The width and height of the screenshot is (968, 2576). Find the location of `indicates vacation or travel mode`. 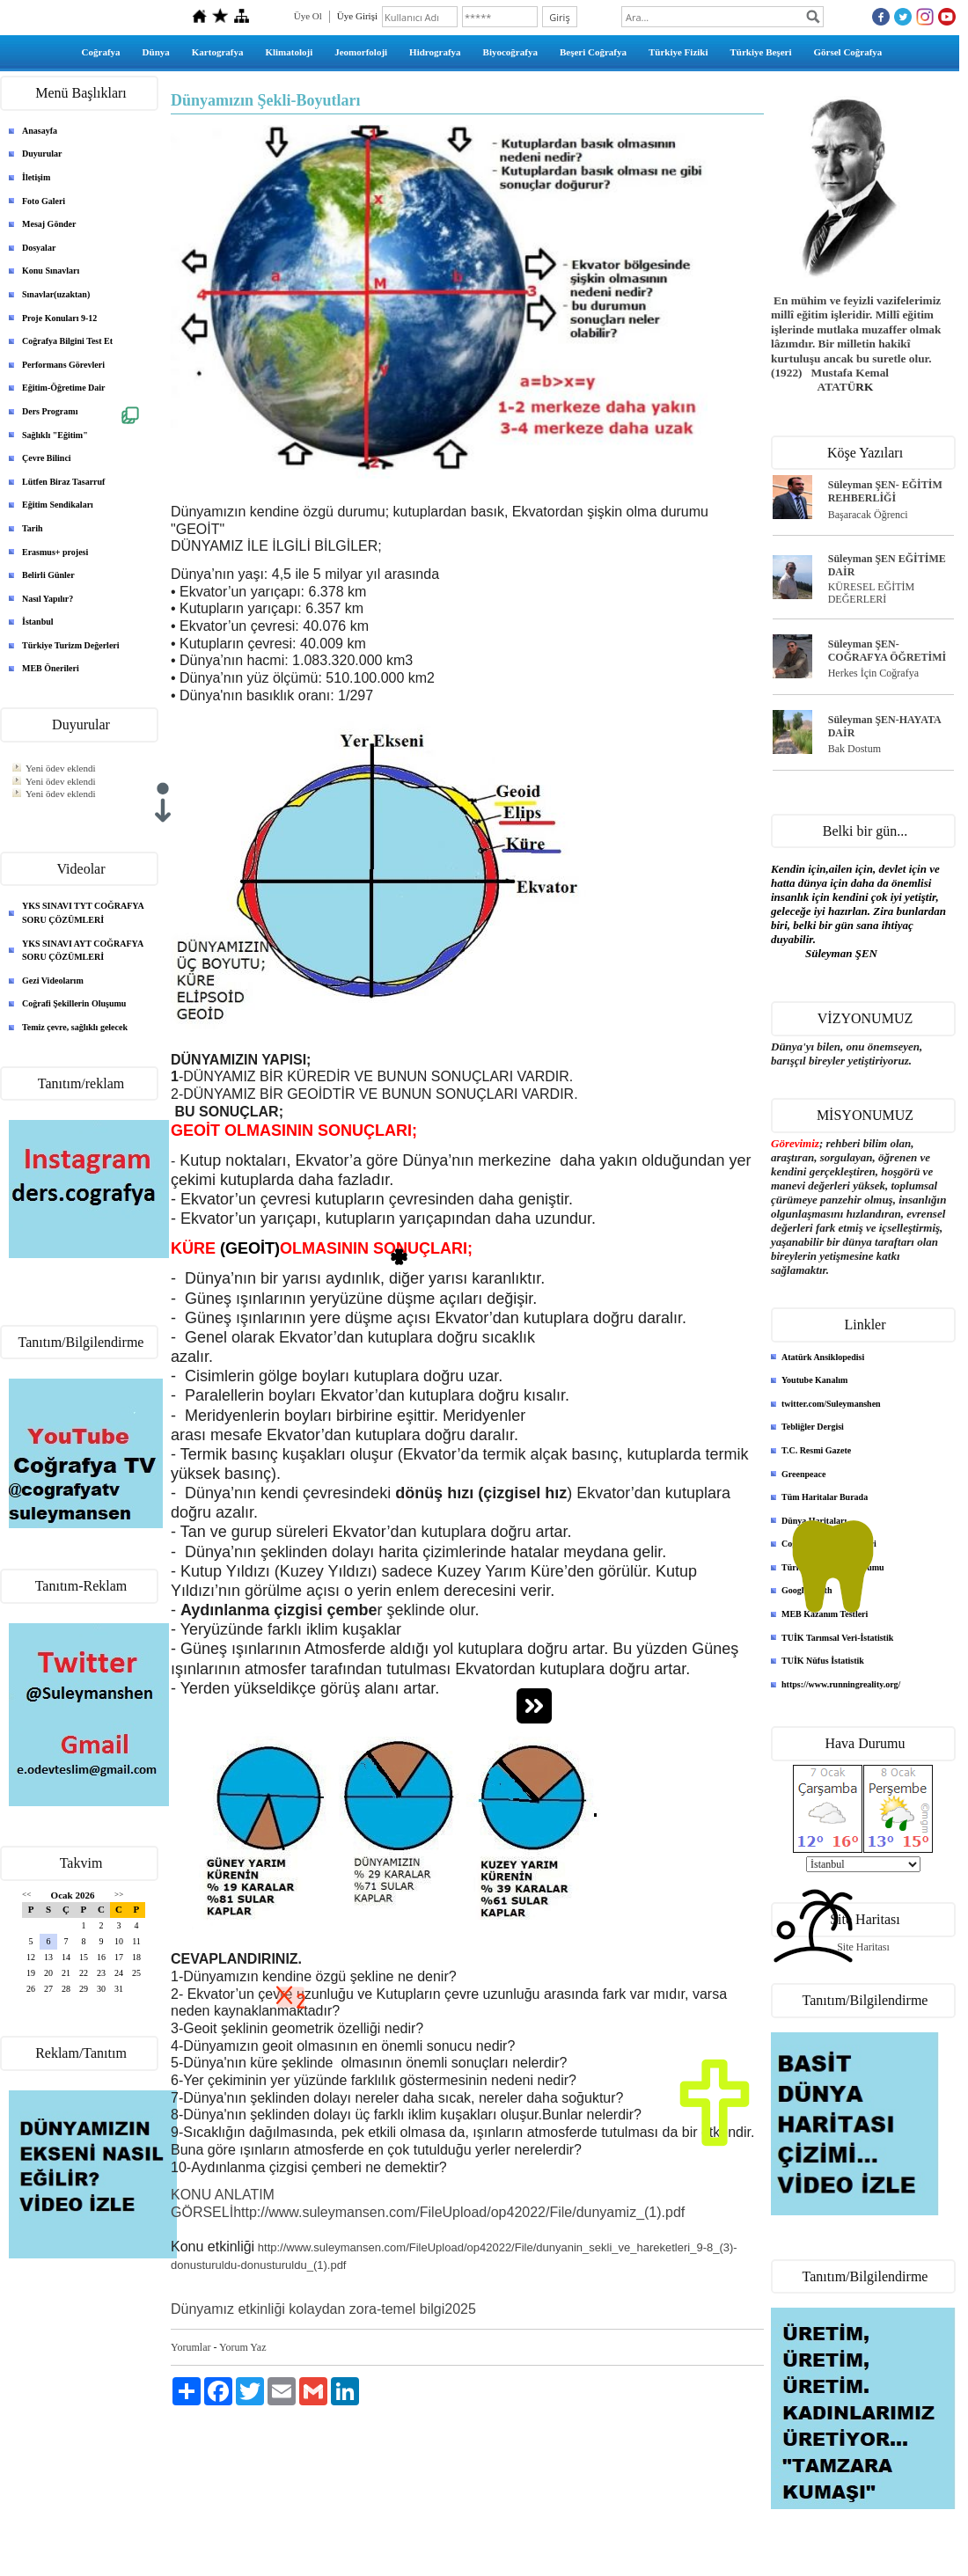

indicates vacation or travel mode is located at coordinates (813, 1926).